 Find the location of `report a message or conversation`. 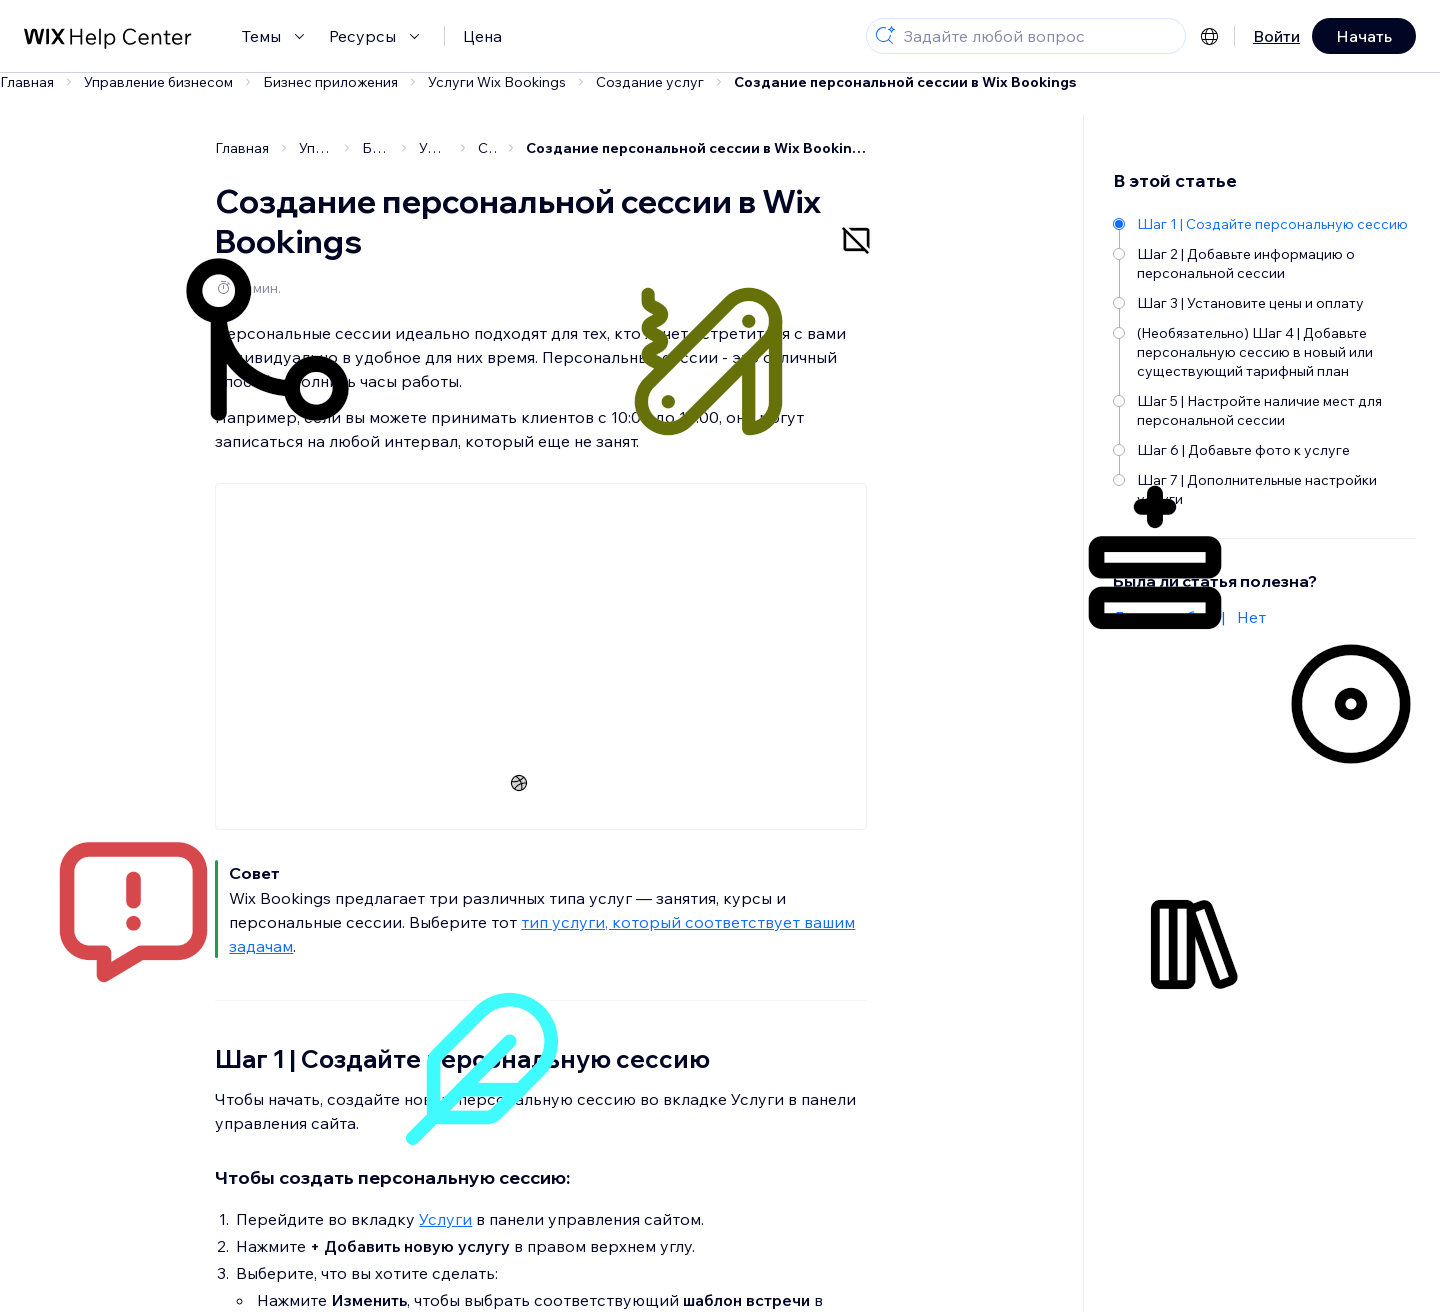

report a message or conversation is located at coordinates (133, 908).